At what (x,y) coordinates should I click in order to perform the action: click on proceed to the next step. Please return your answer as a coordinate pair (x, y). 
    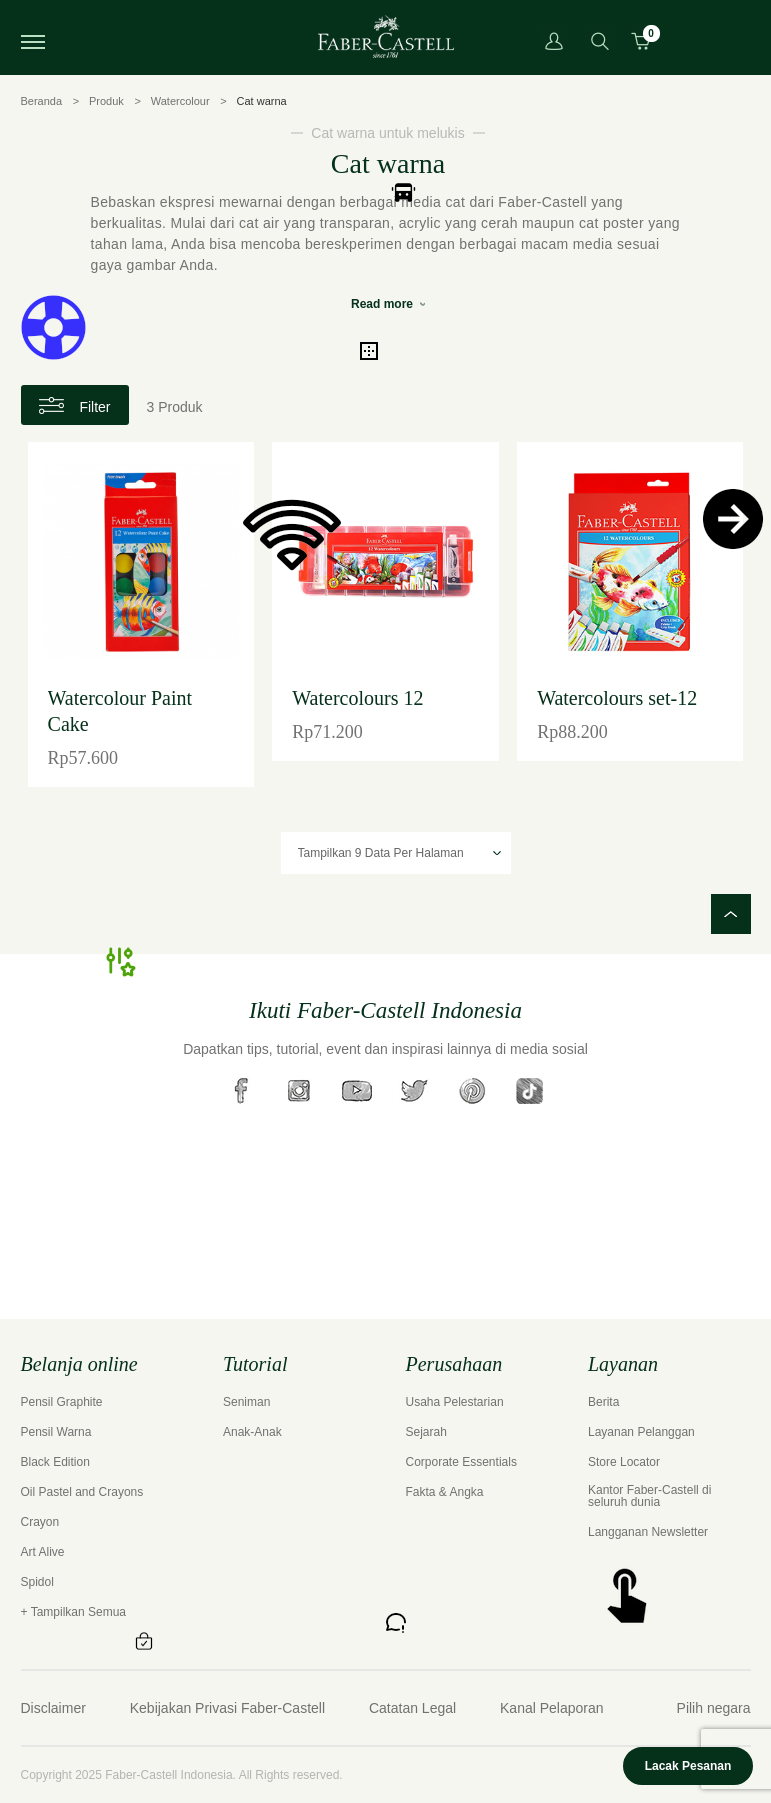
    Looking at the image, I should click on (733, 519).